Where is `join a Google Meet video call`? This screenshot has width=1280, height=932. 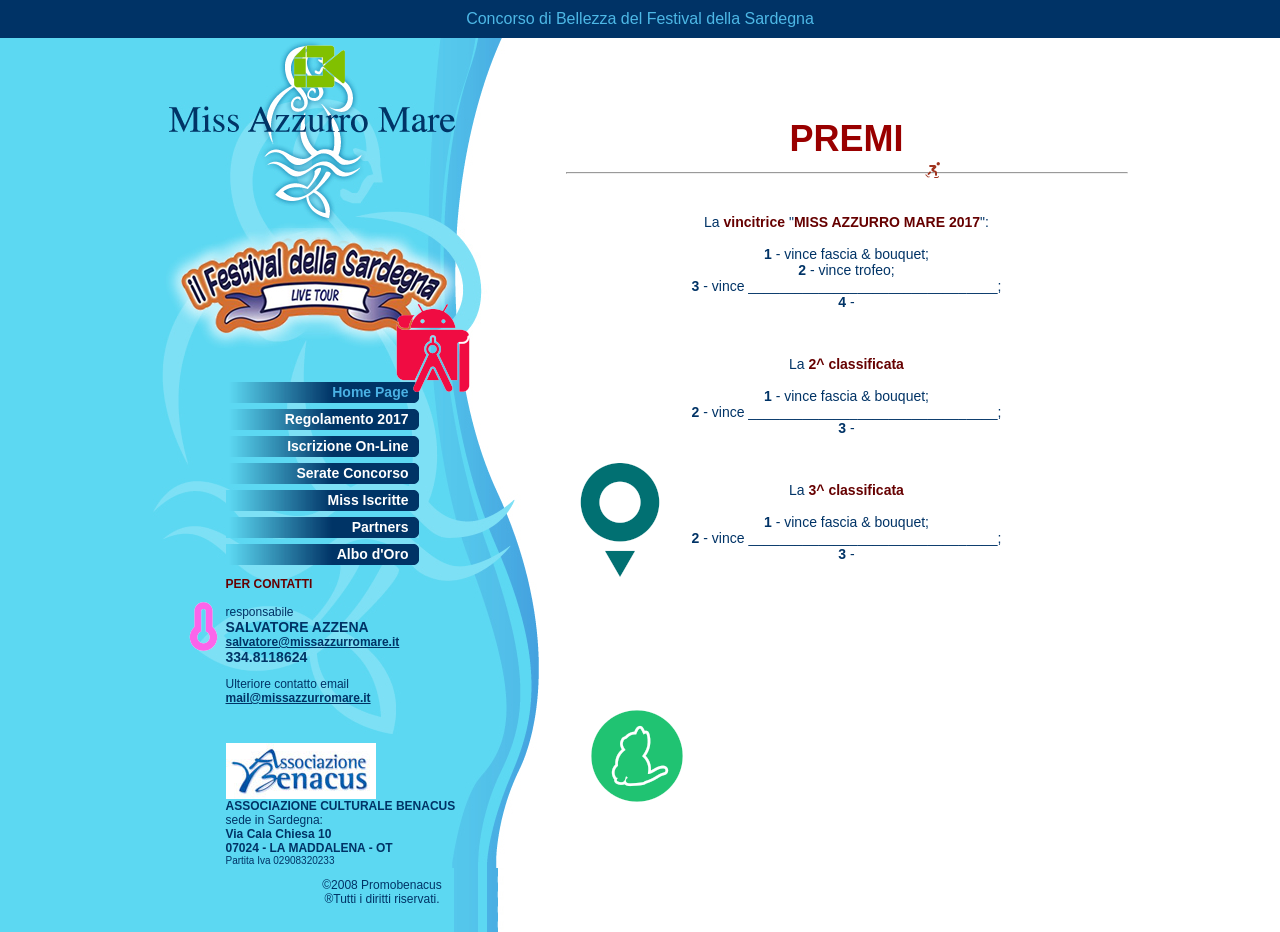 join a Google Meet video call is located at coordinates (319, 66).